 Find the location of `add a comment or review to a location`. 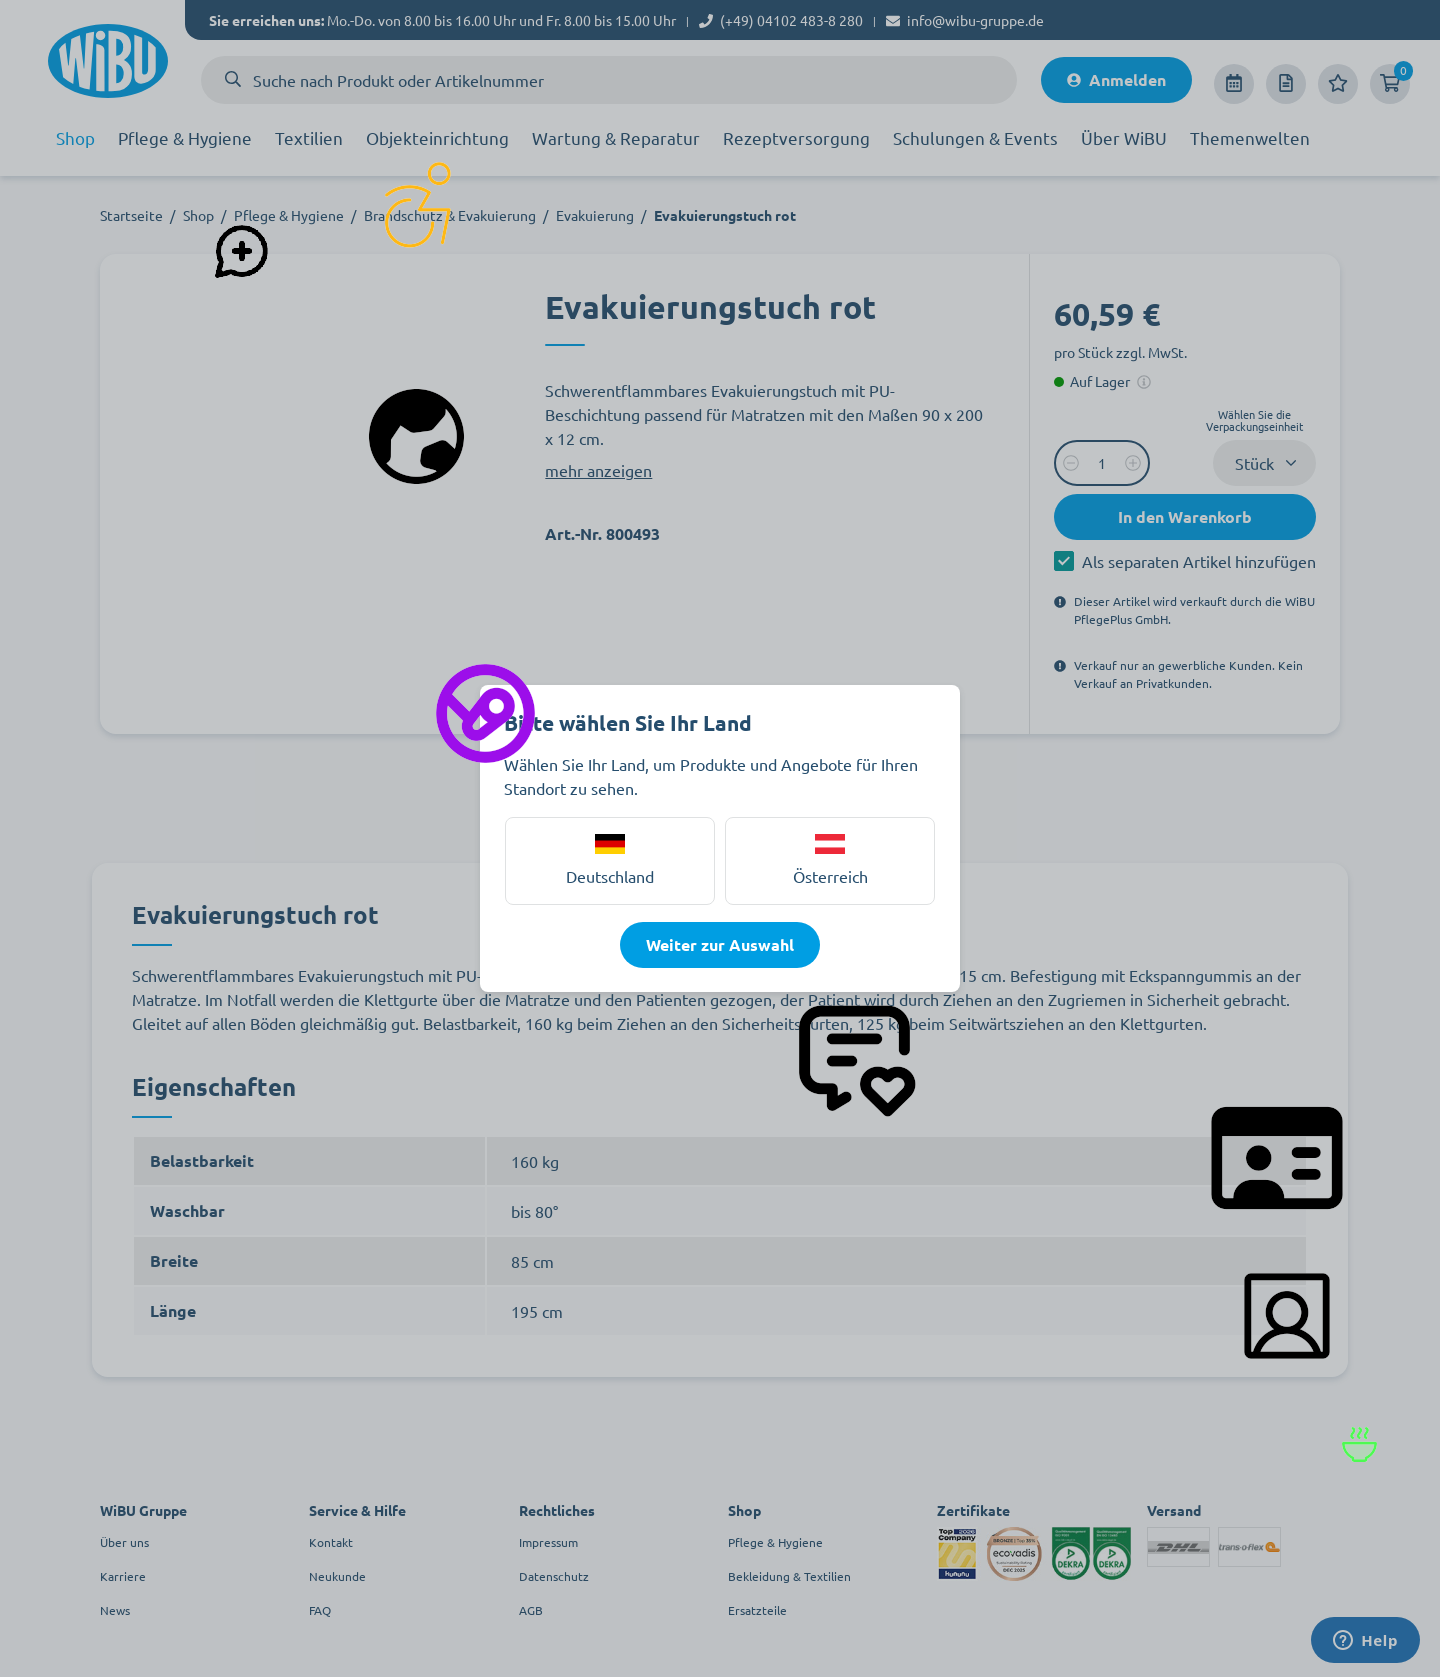

add a comment or review to a location is located at coordinates (242, 251).